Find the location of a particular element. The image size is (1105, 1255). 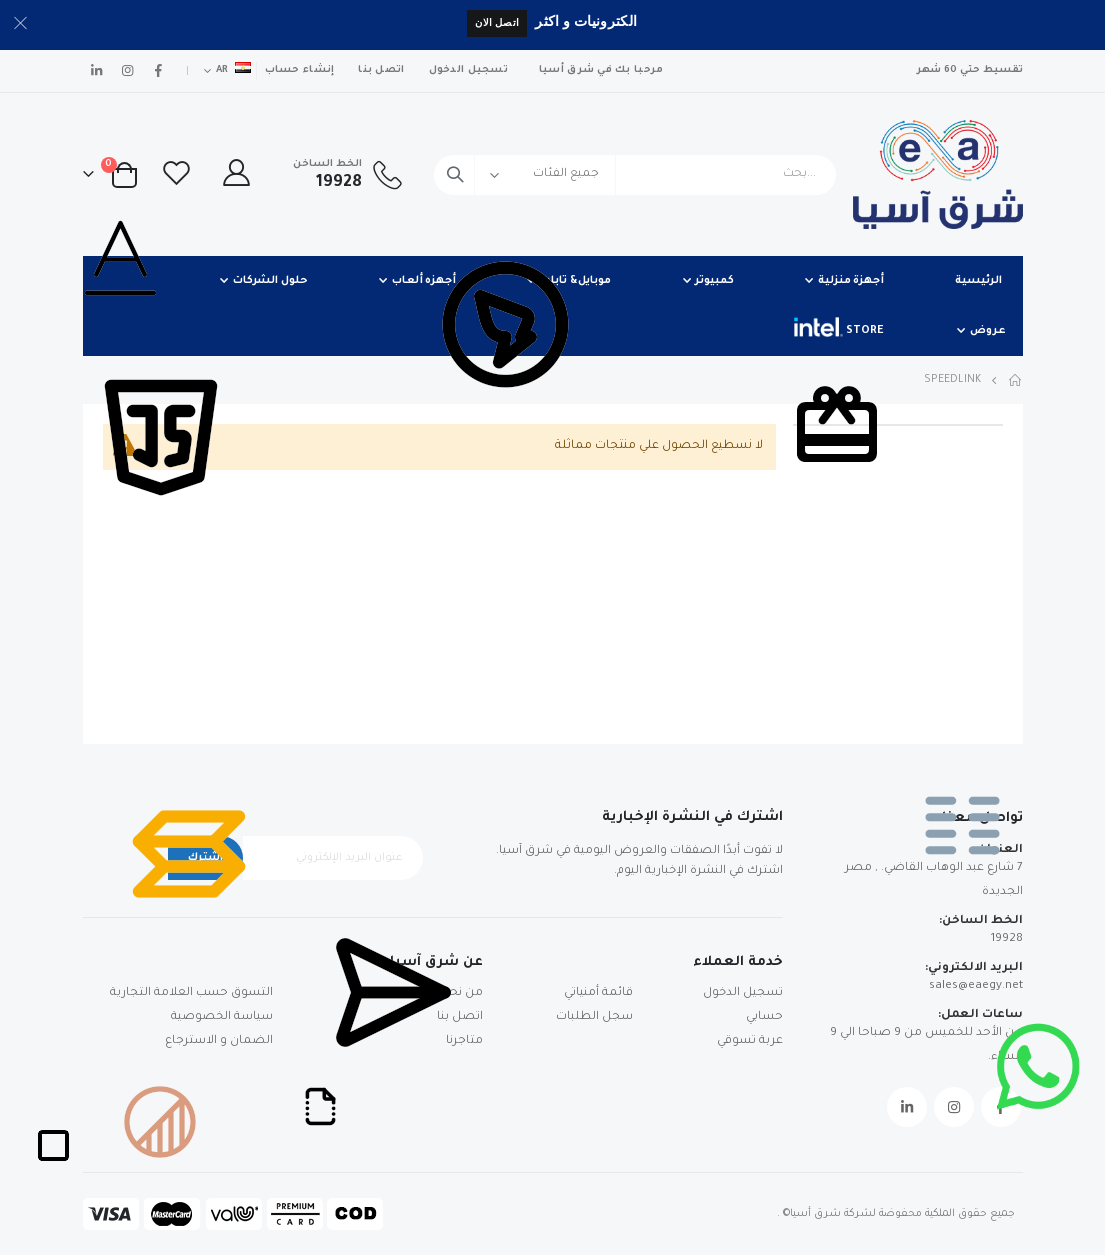

view solana cryptocurrency balance is located at coordinates (189, 854).